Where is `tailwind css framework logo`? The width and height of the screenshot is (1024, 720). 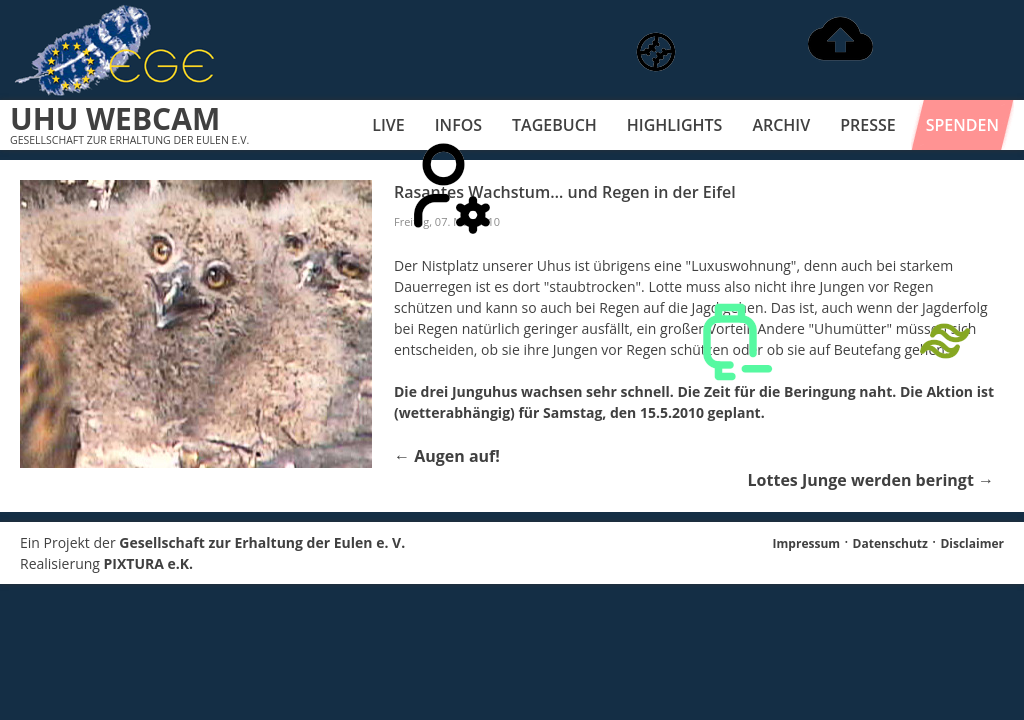 tailwind css framework logo is located at coordinates (945, 341).